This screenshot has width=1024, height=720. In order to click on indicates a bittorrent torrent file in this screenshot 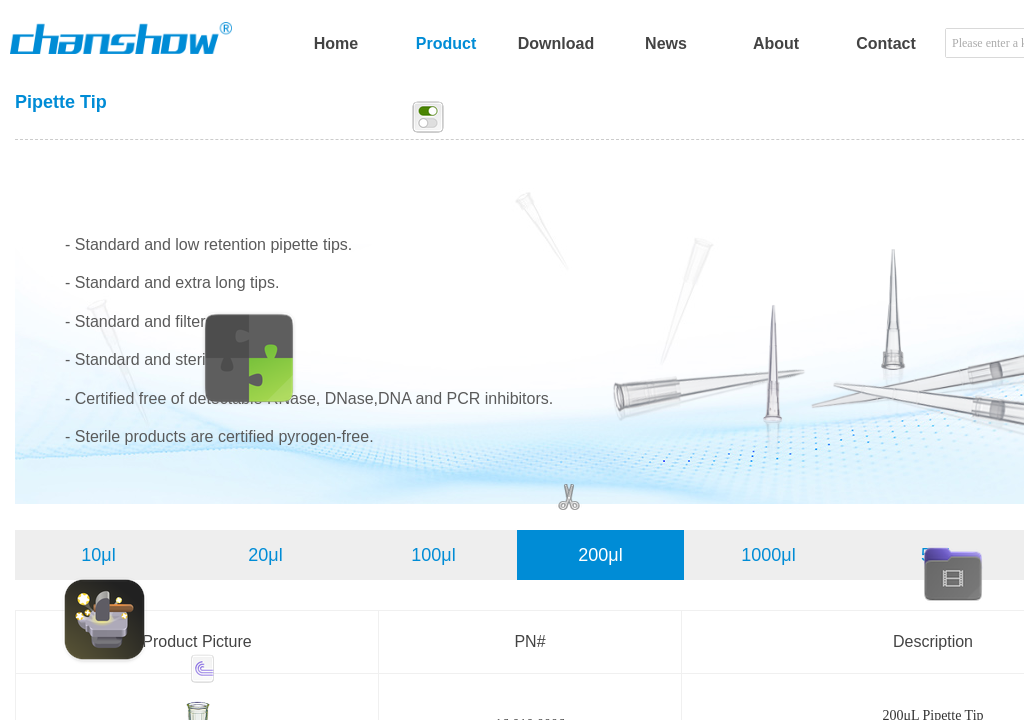, I will do `click(202, 668)`.